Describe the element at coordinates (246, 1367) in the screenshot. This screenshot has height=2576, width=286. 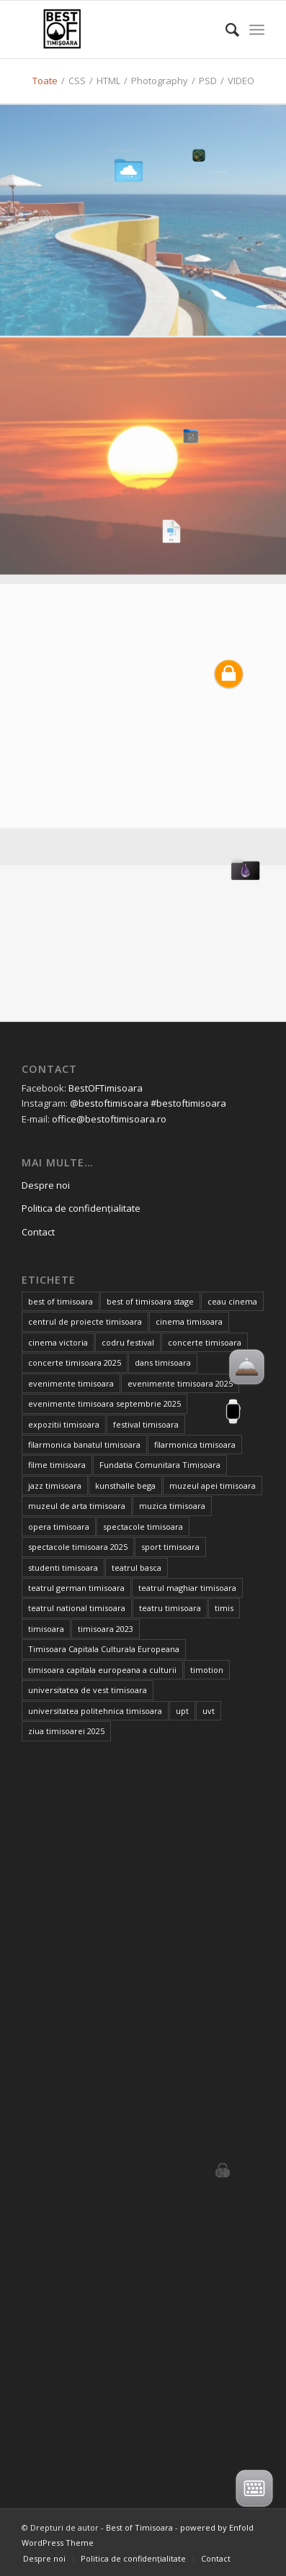
I see `access system services preferences` at that location.